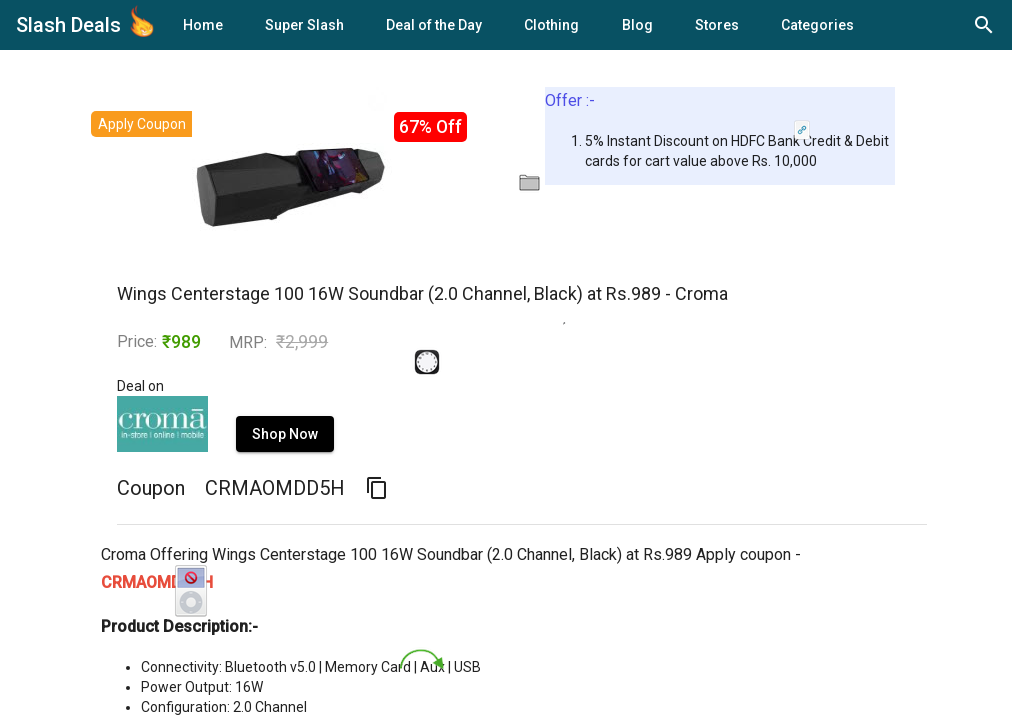 This screenshot has width=1012, height=720. I want to click on a windows internet shortcut file, so click(802, 130).